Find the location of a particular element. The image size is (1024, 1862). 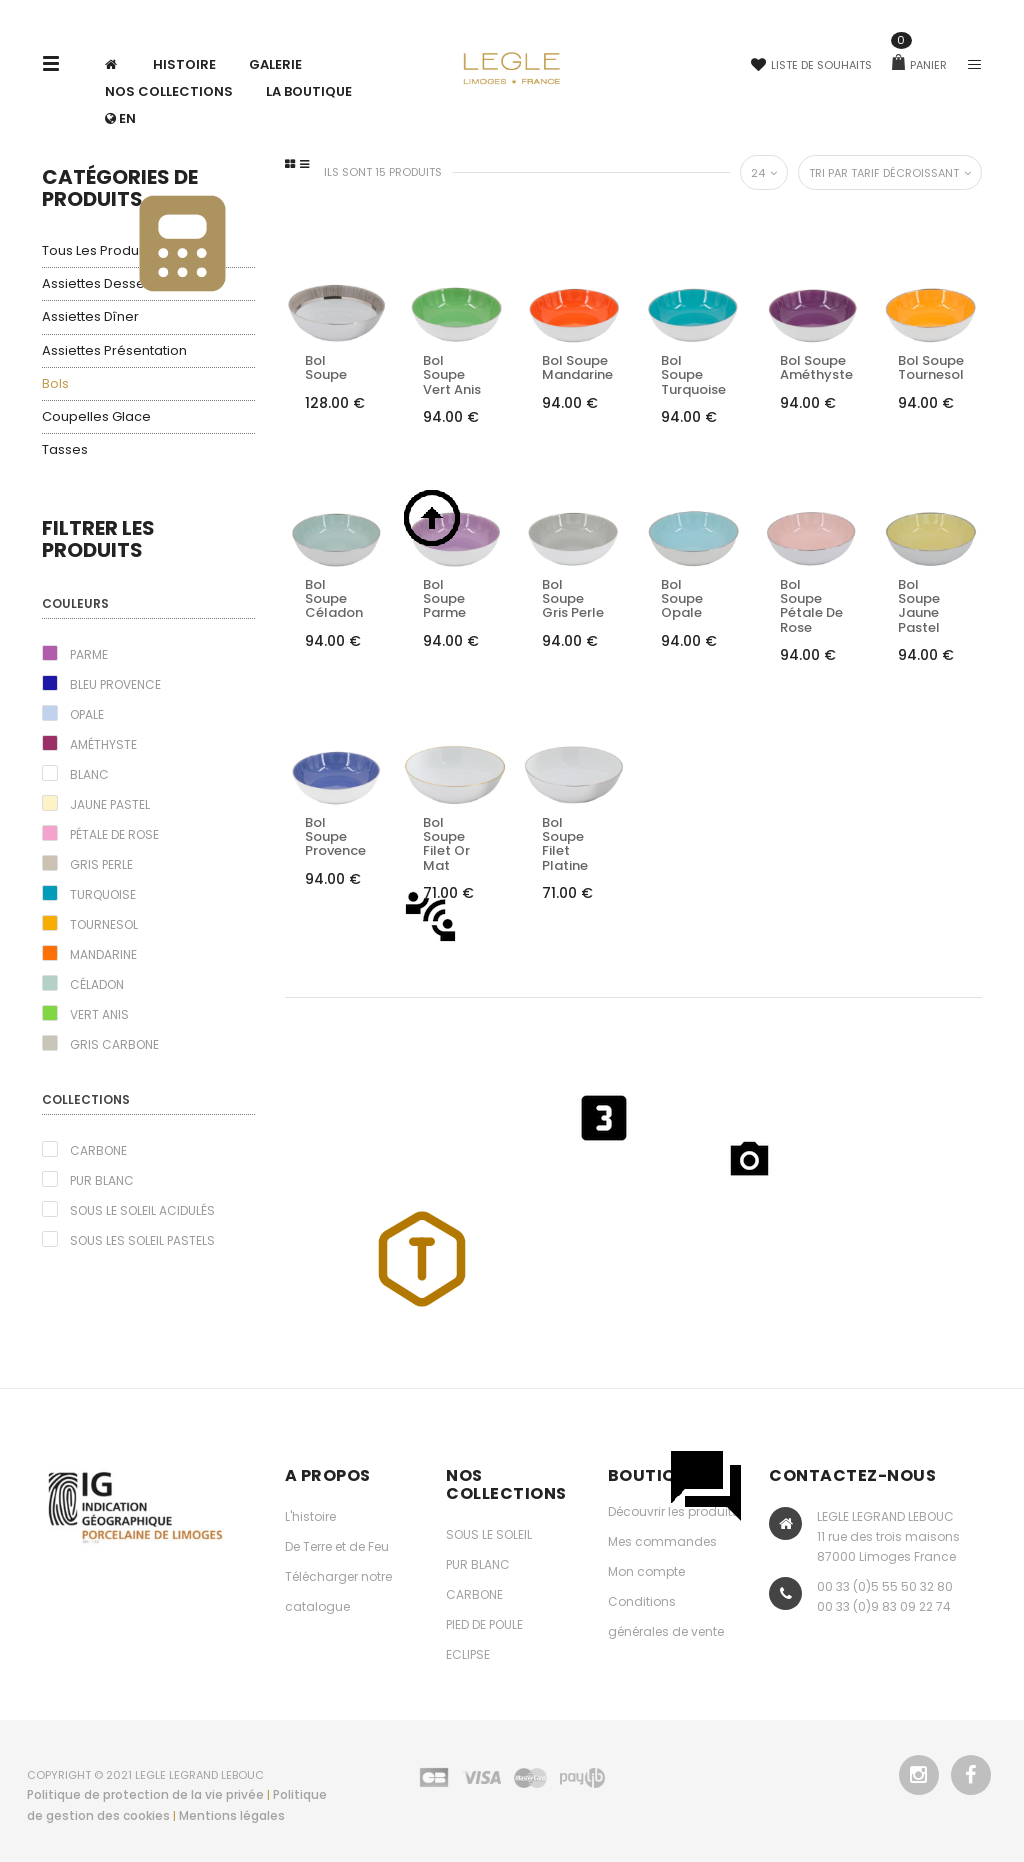

open camera to take a photo is located at coordinates (749, 1160).